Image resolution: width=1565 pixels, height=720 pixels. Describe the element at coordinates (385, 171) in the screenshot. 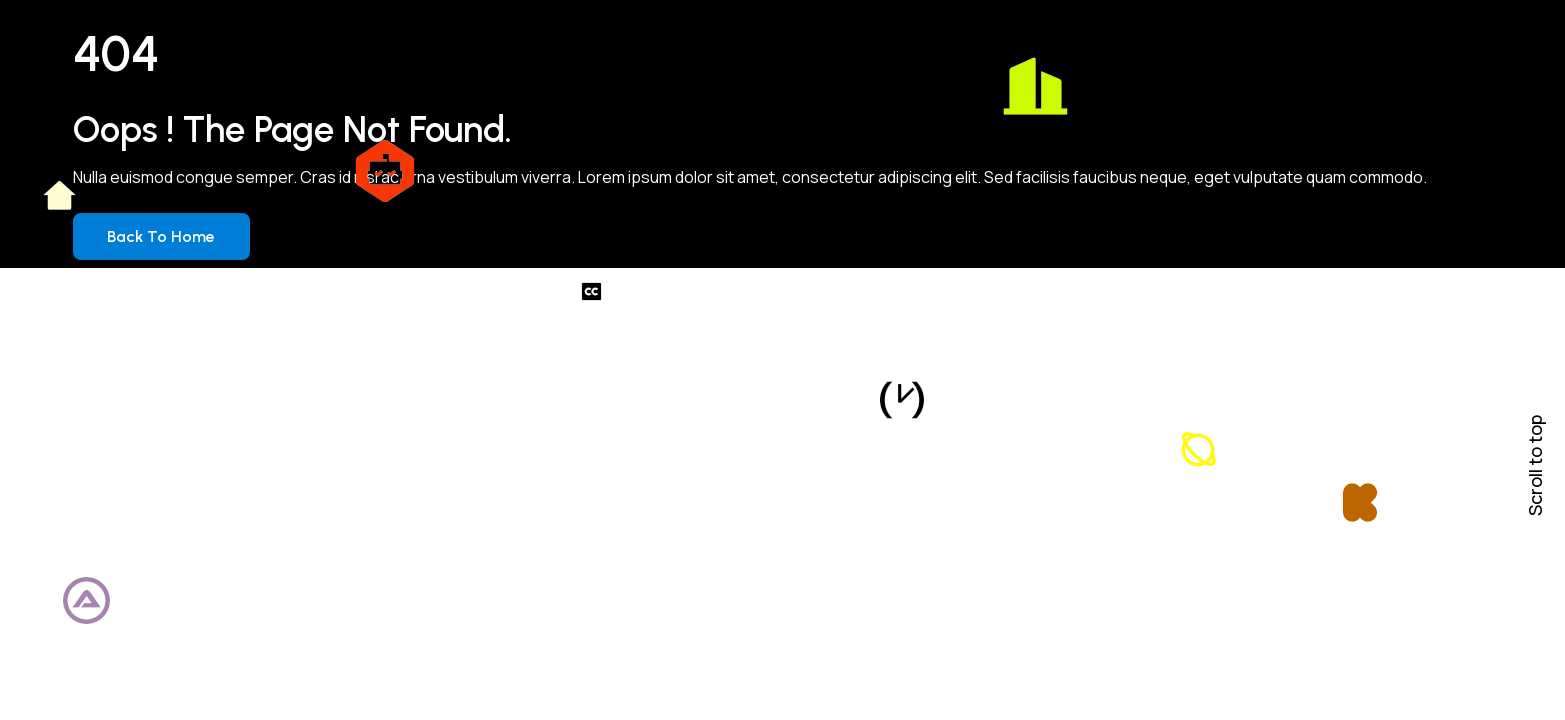

I see `GitHub Dependabot automated dependency updates` at that location.